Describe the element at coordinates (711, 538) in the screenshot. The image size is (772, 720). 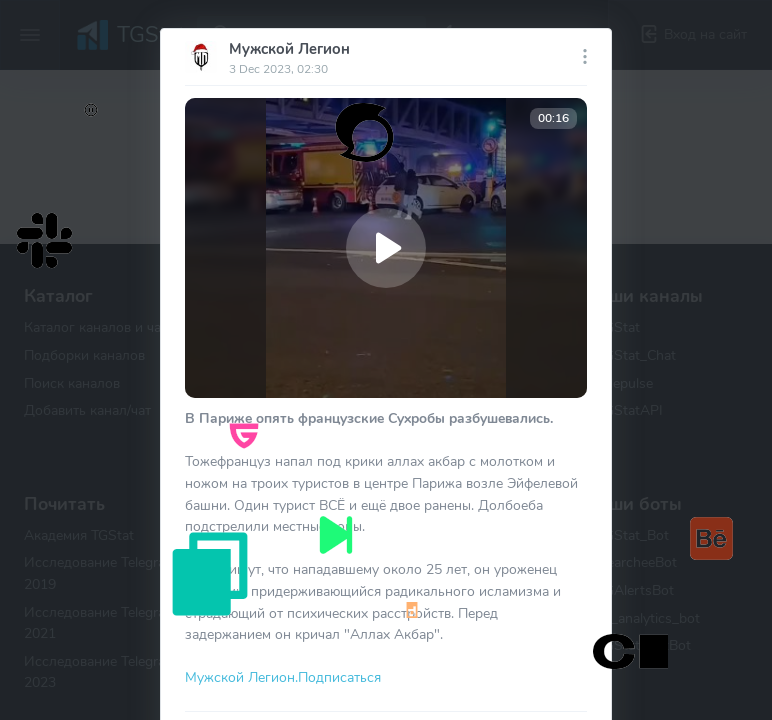
I see `visit Behance profile or portfolio` at that location.